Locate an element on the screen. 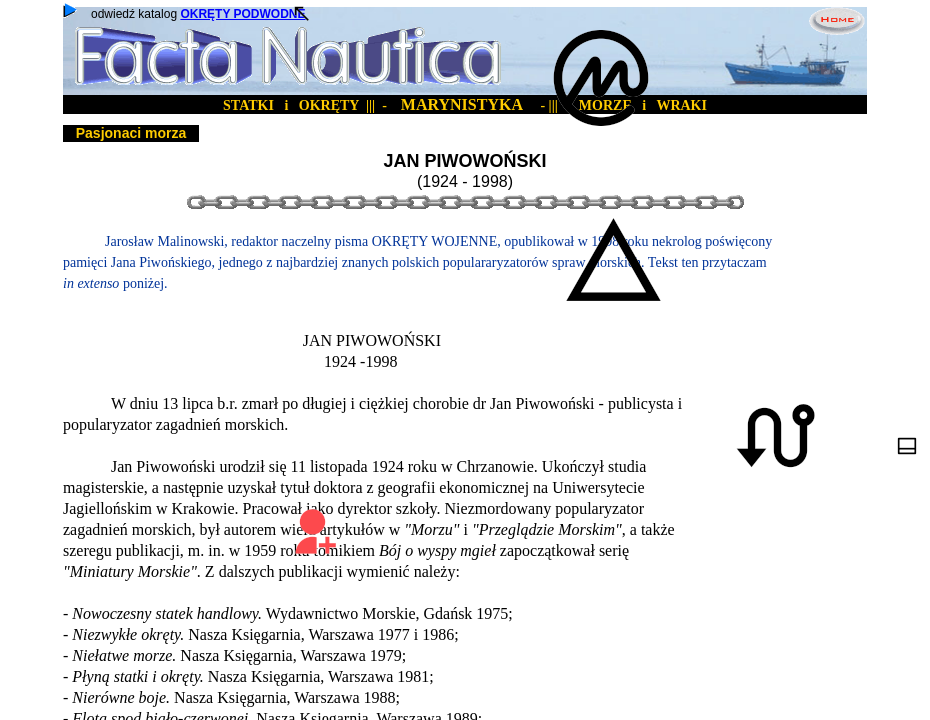  add a new user or contact is located at coordinates (312, 532).